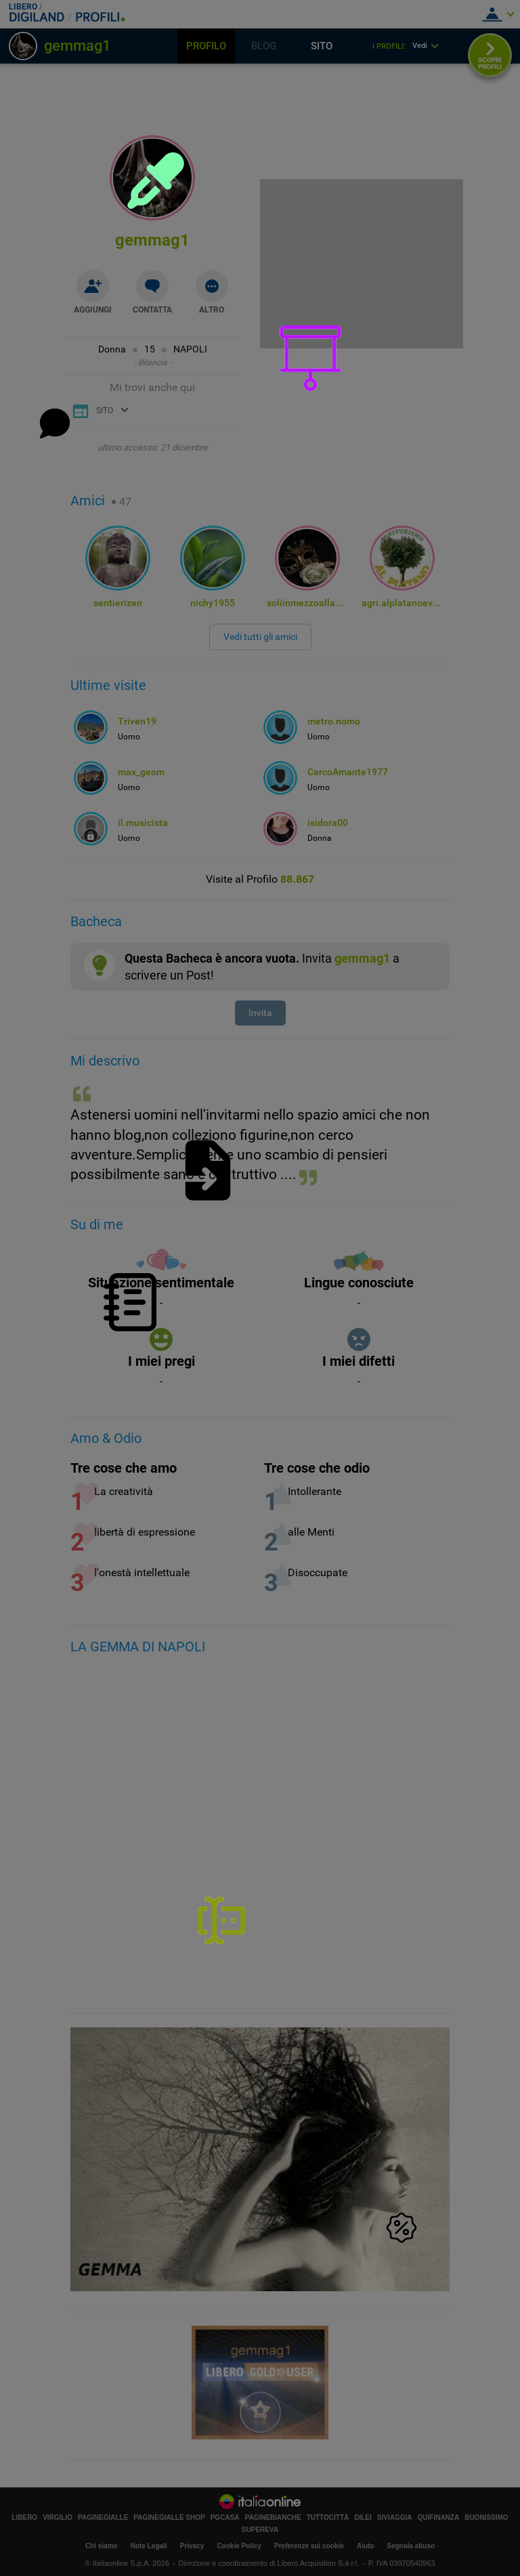 The height and width of the screenshot is (2576, 520). I want to click on open your notes or notebook, so click(133, 1302).